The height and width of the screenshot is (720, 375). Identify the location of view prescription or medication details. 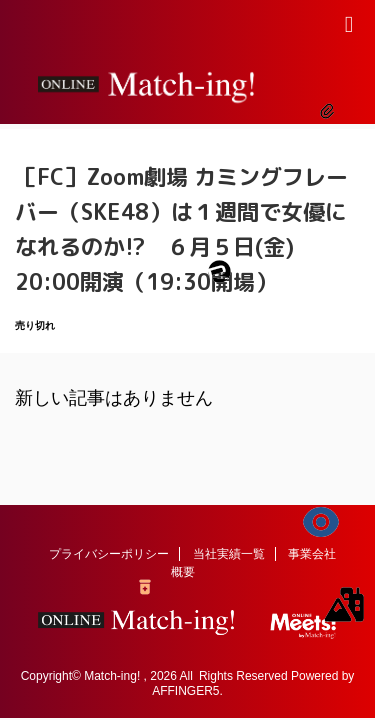
(145, 587).